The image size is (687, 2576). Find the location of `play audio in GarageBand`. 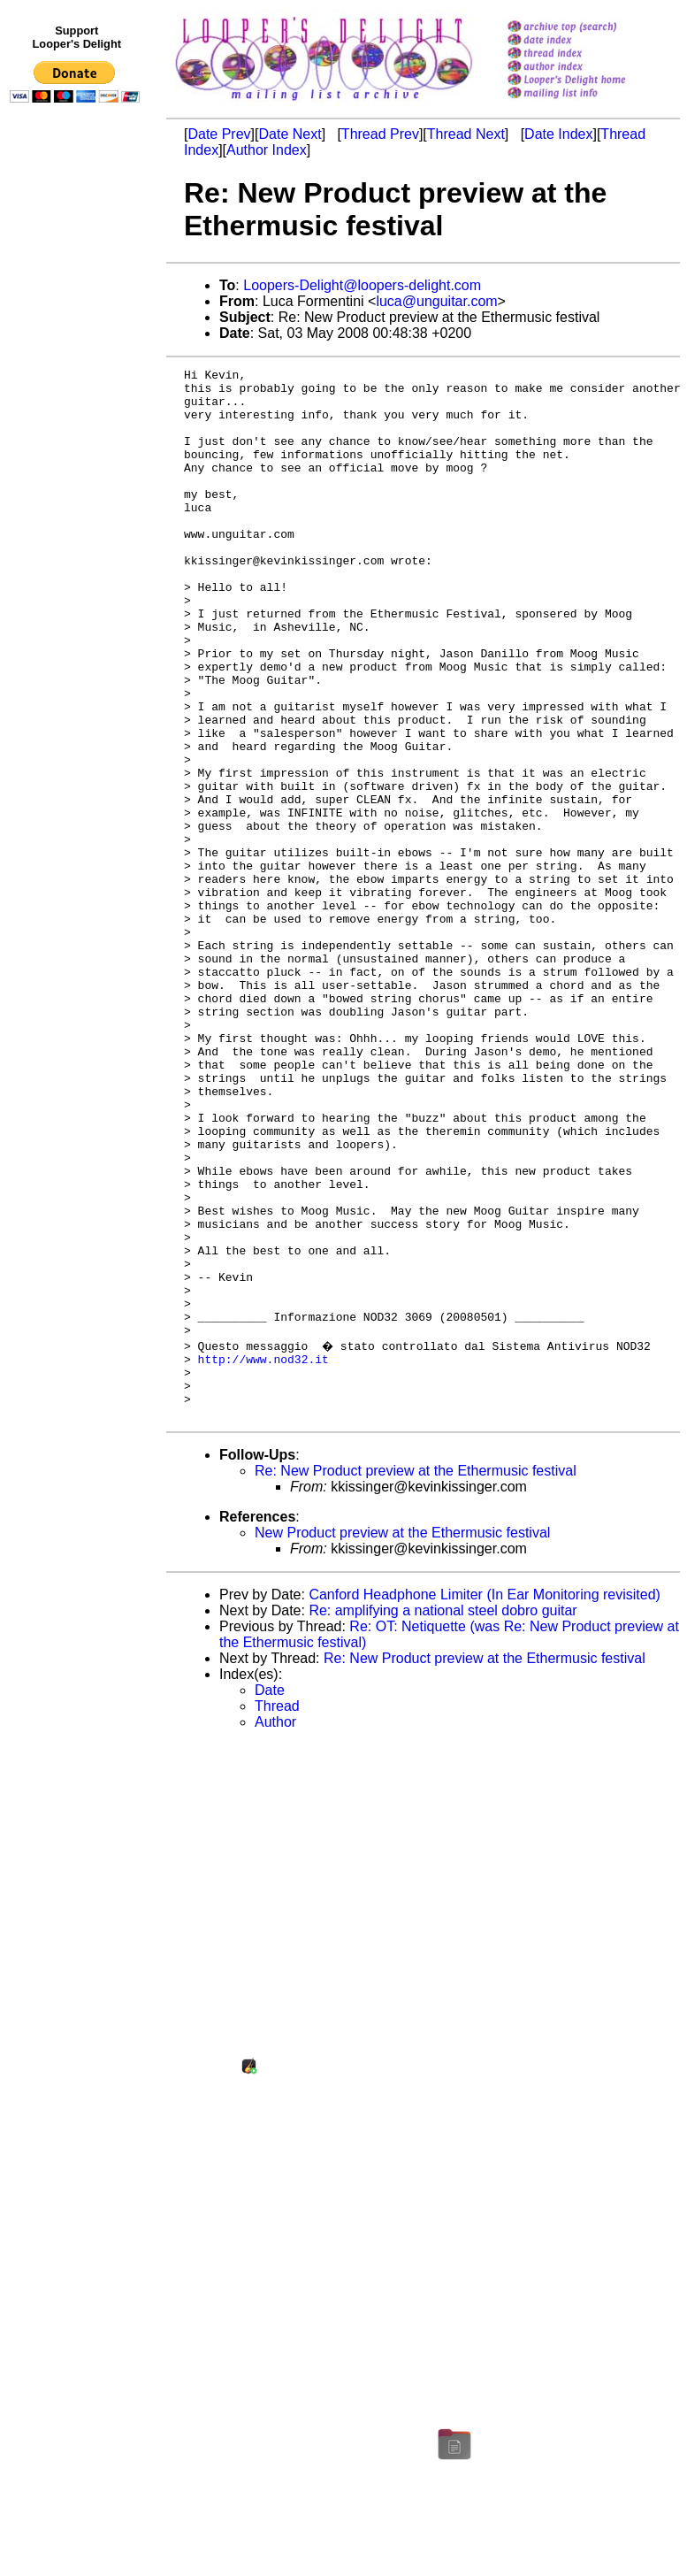

play audio in GarageBand is located at coordinates (248, 2066).